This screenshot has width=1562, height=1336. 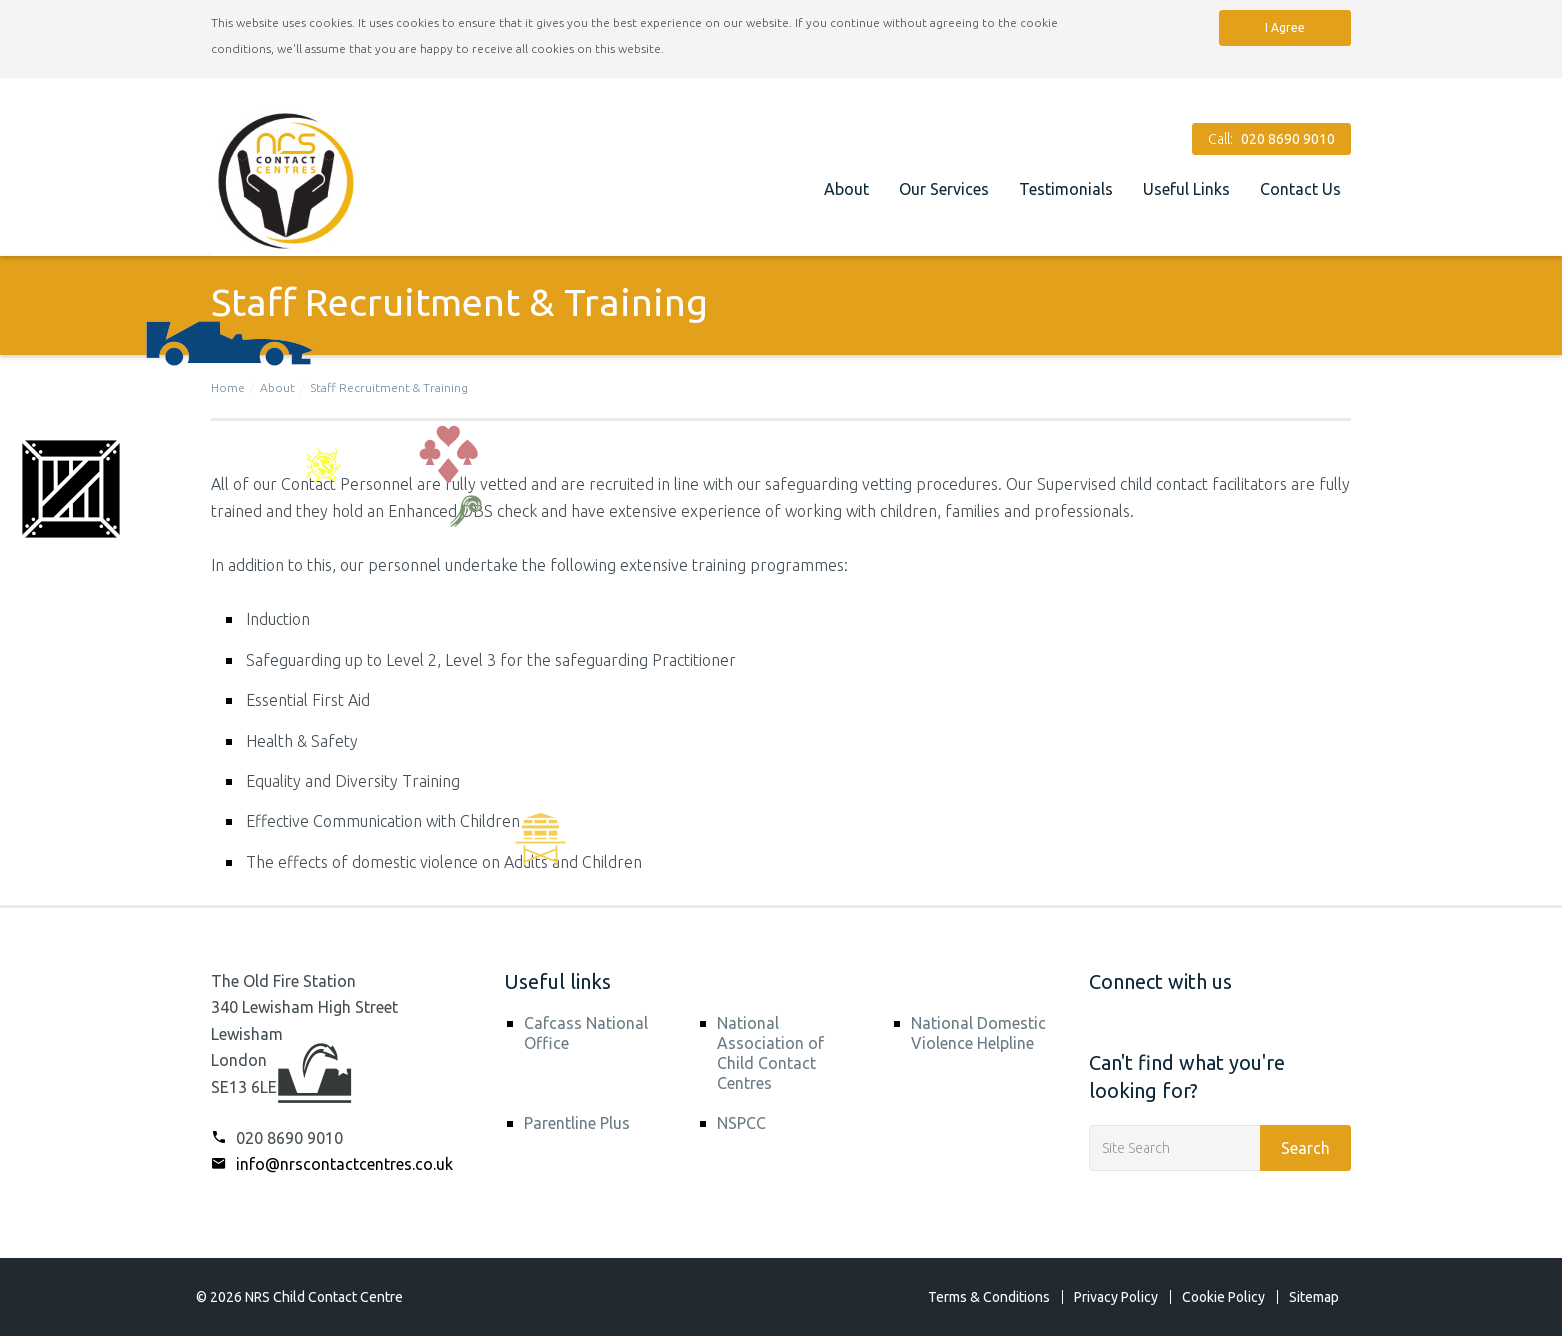 What do you see at coordinates (540, 838) in the screenshot?
I see `indicates a water tower landmark or structure` at bounding box center [540, 838].